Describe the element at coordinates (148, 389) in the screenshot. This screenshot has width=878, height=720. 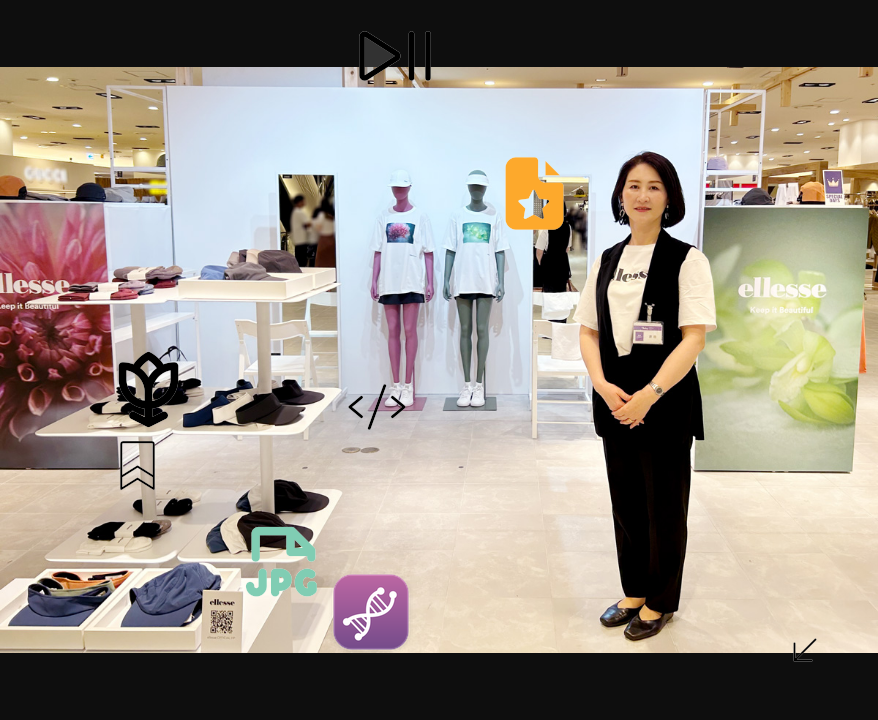
I see `access garden or plant care features` at that location.